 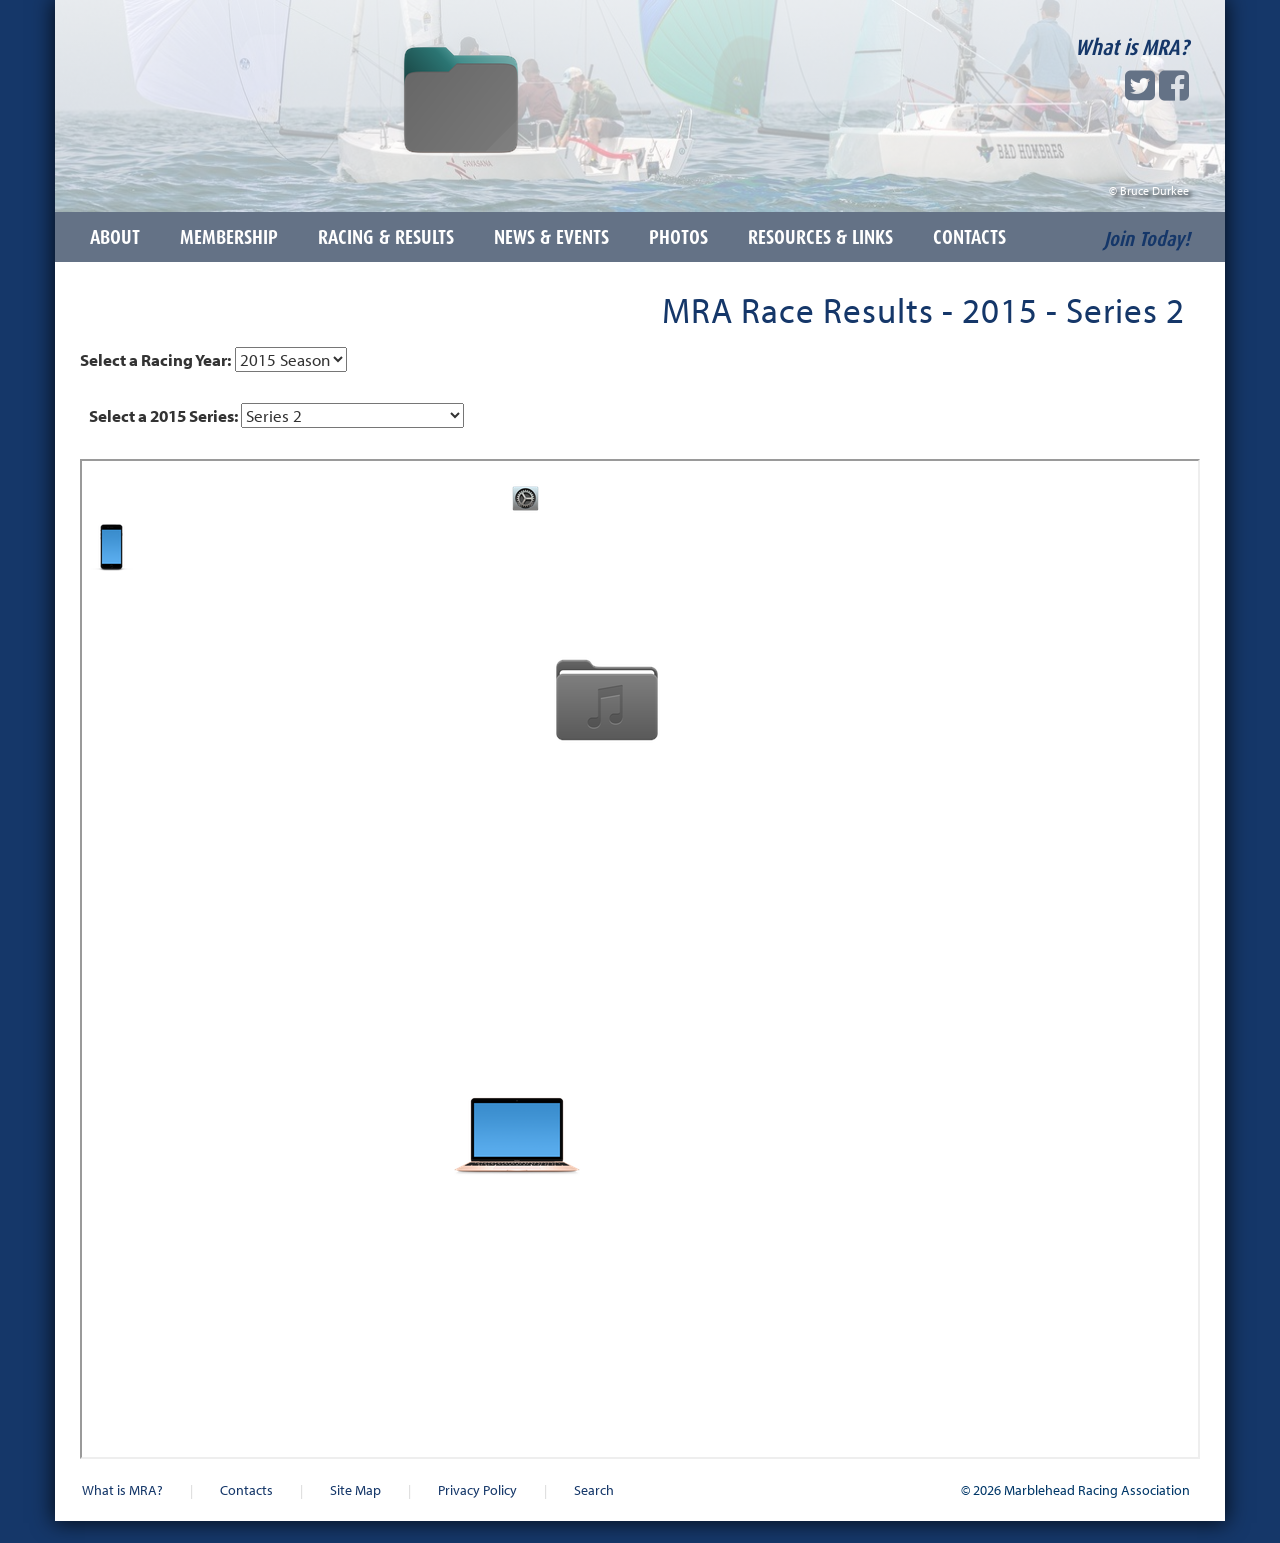 I want to click on represents this macbook in system preferences or device settings, so click(x=517, y=1124).